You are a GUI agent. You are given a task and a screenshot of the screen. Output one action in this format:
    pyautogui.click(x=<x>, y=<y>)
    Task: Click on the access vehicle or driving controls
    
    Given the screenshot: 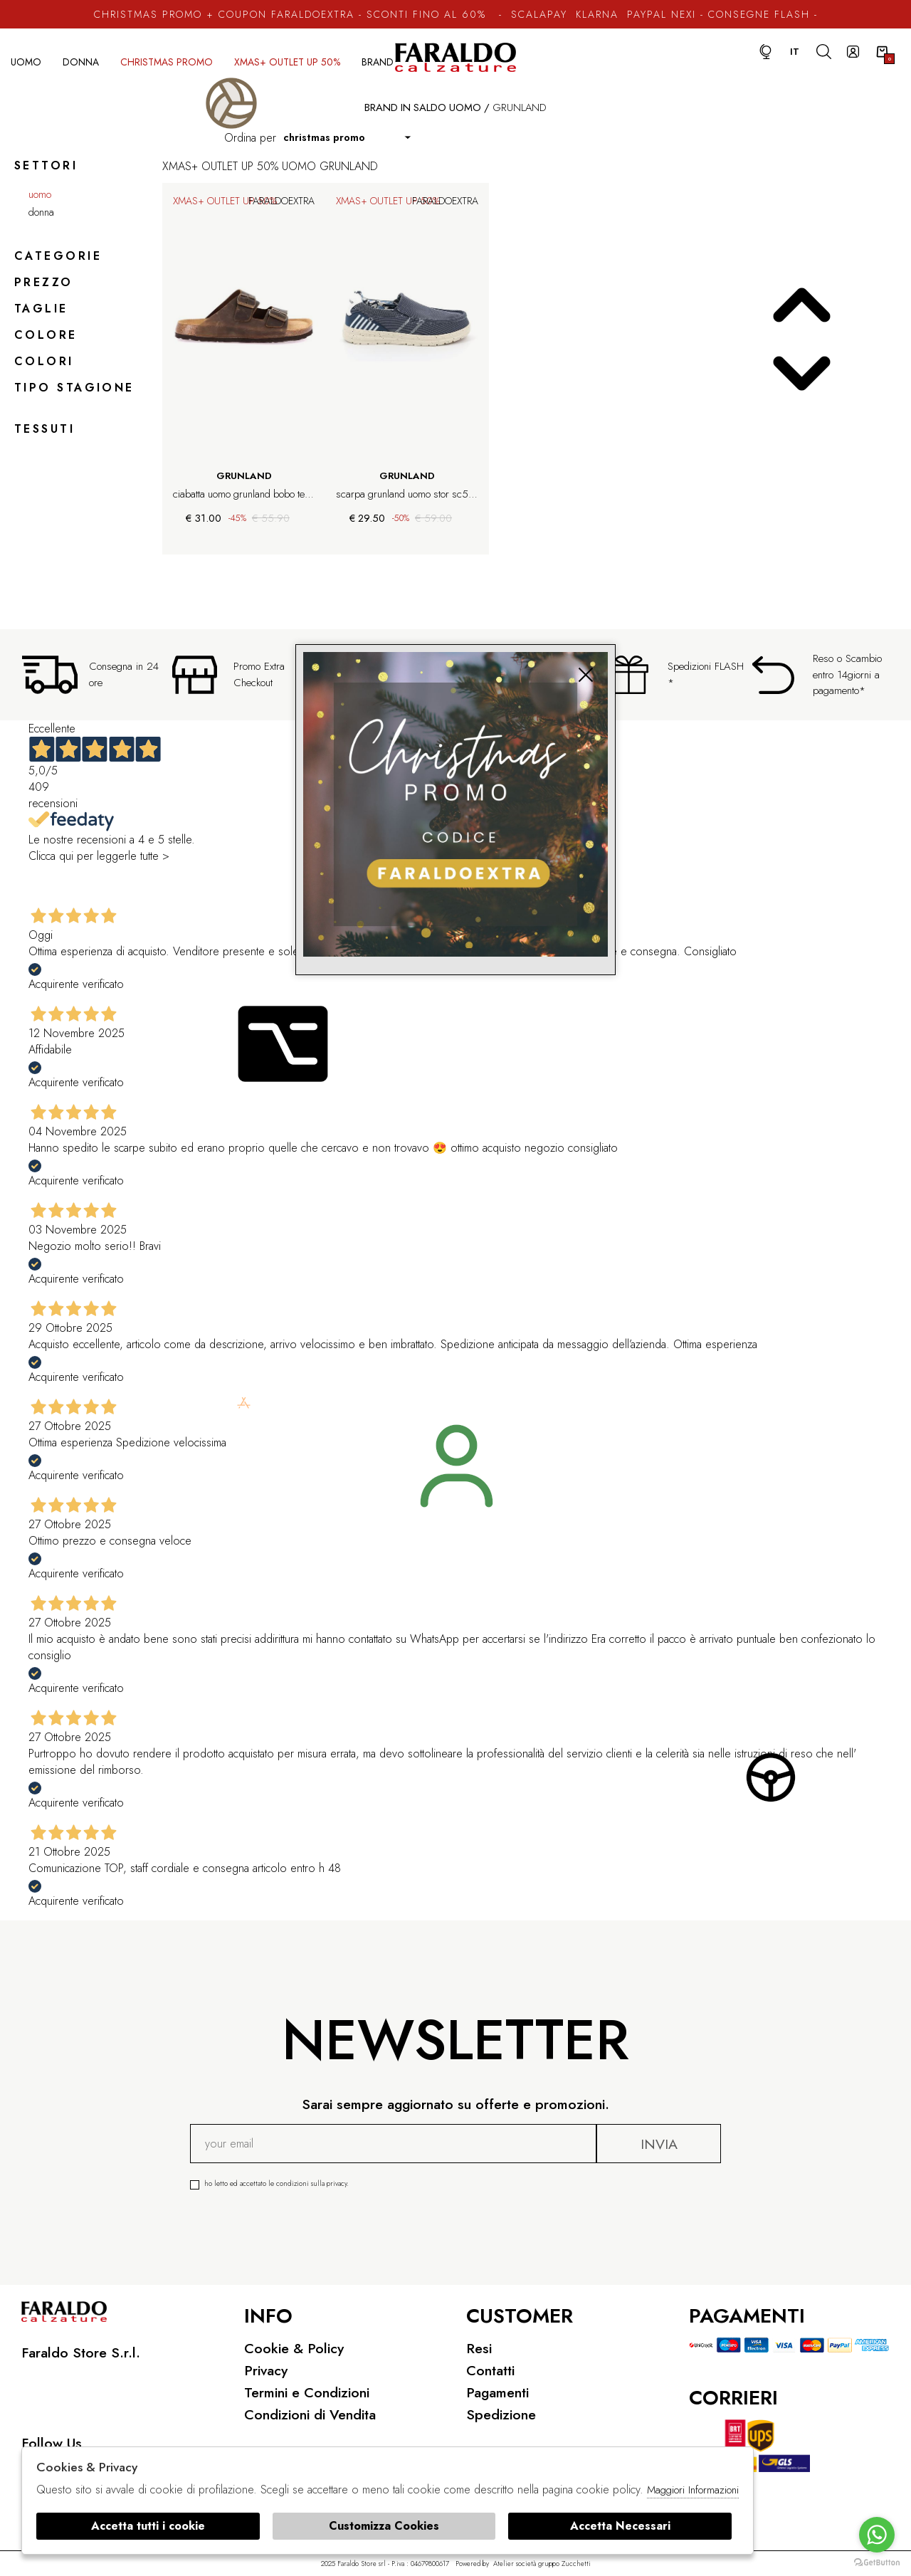 What is the action you would take?
    pyautogui.click(x=771, y=1777)
    